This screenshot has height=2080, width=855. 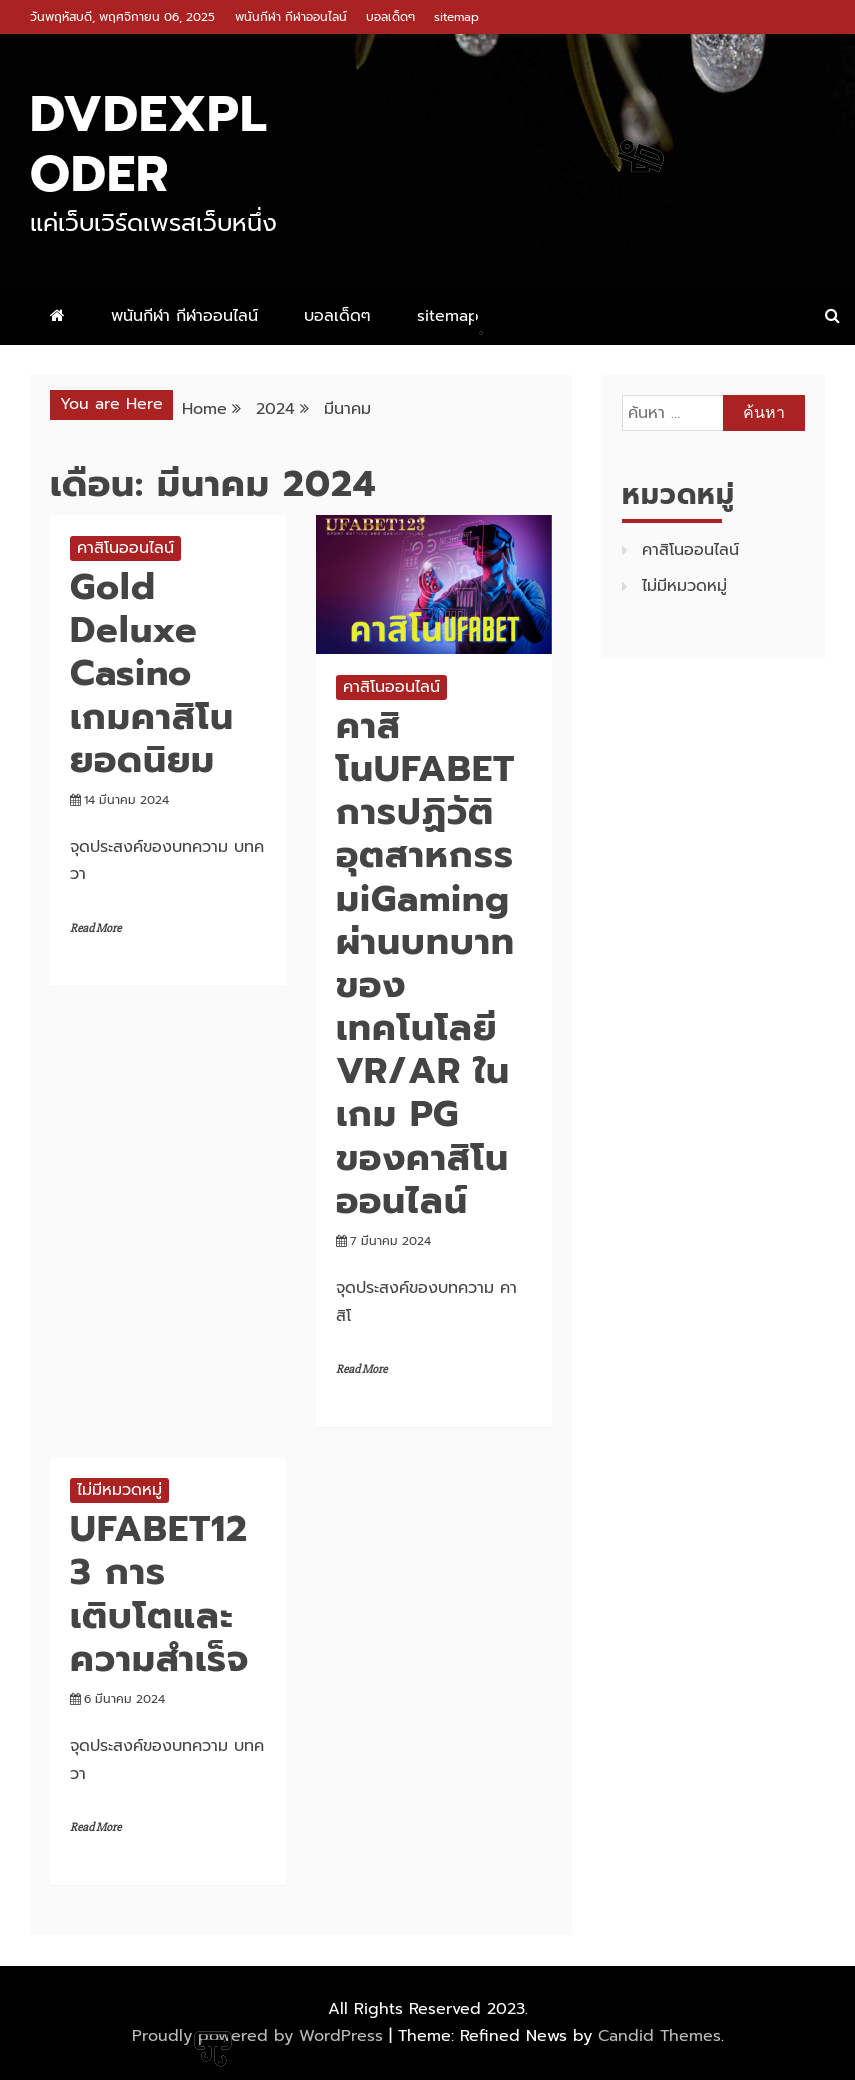 What do you see at coordinates (640, 156) in the screenshot?
I see `select angled flat bed seat option` at bounding box center [640, 156].